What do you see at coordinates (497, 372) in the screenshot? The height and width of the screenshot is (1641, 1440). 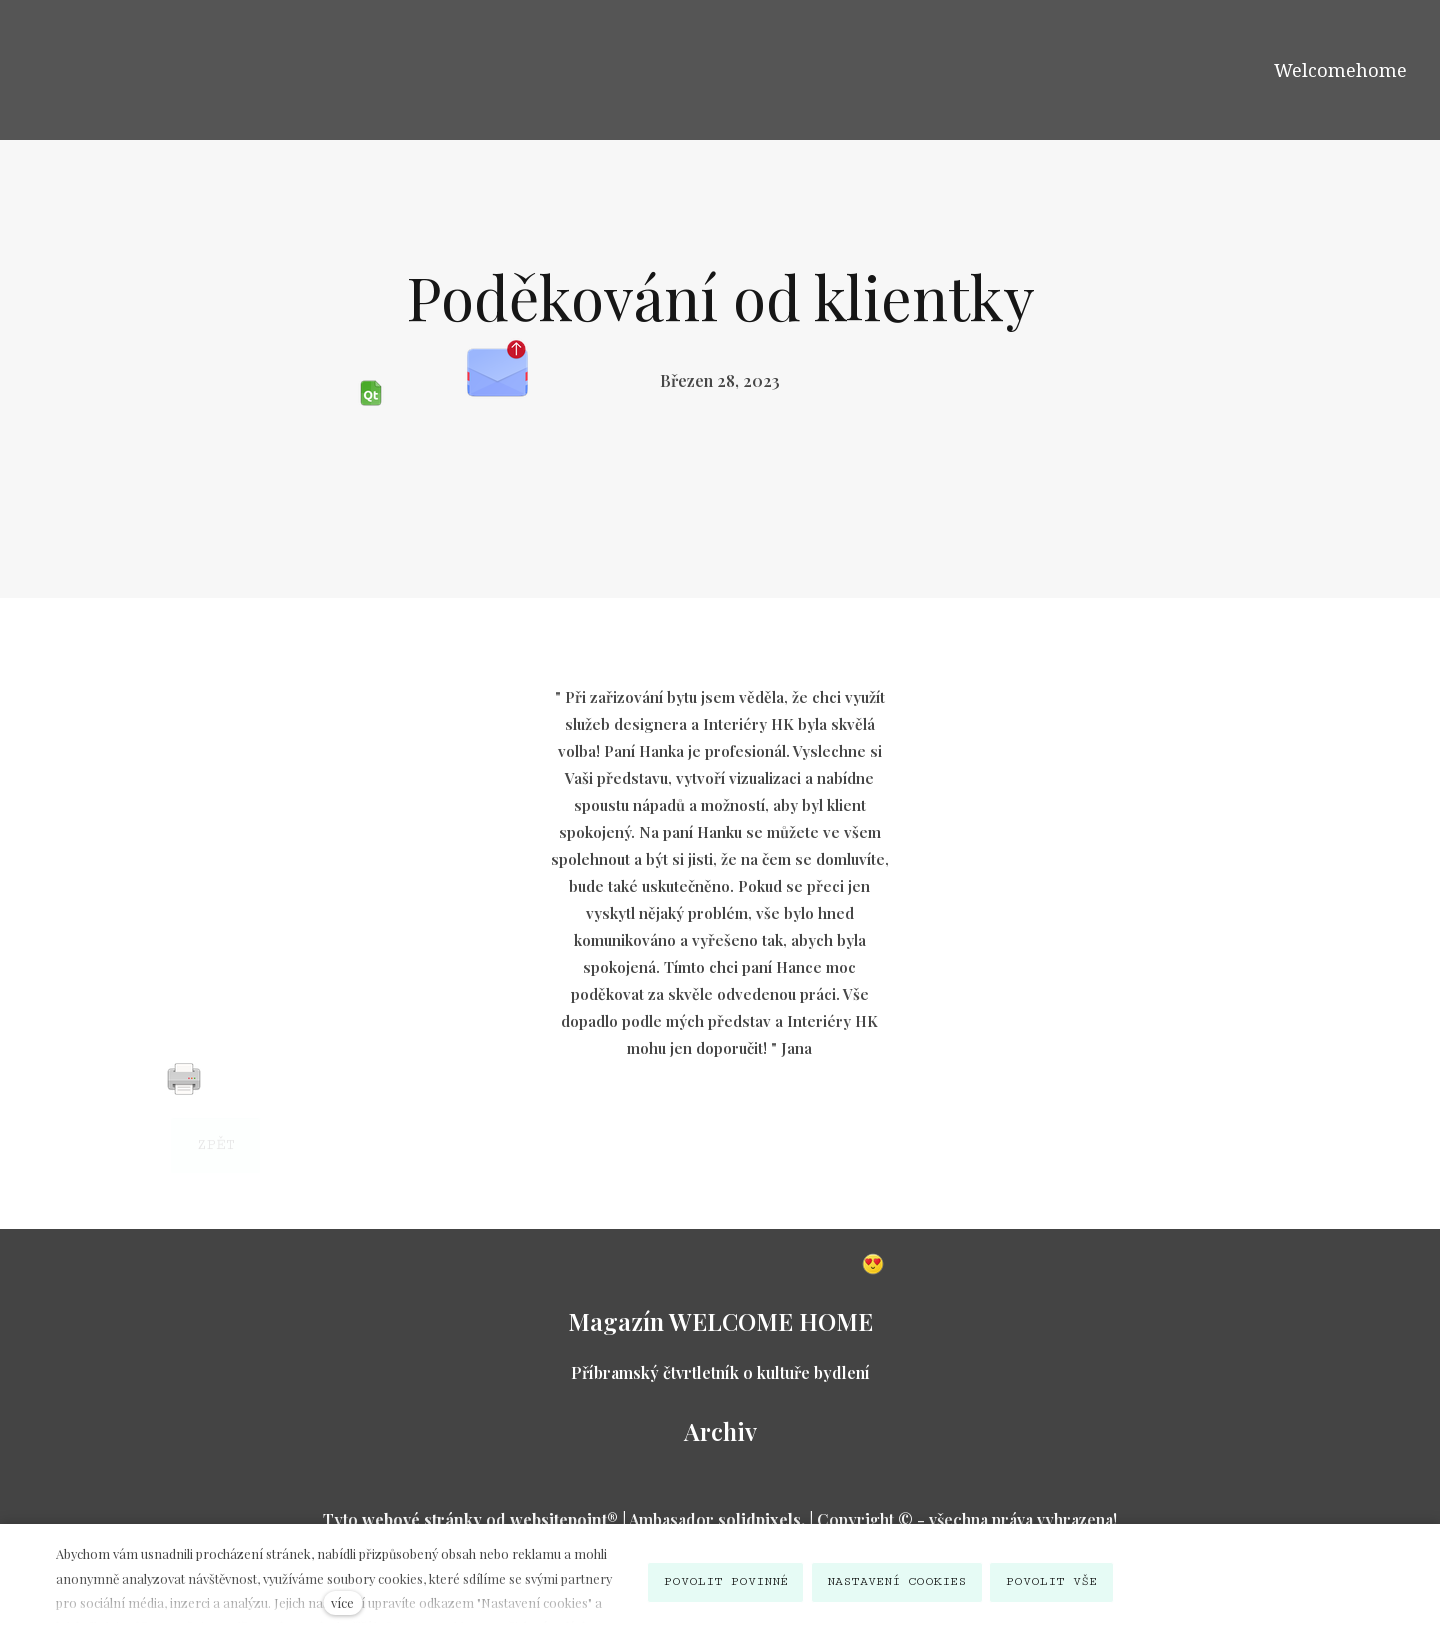 I see `send an email or message` at bounding box center [497, 372].